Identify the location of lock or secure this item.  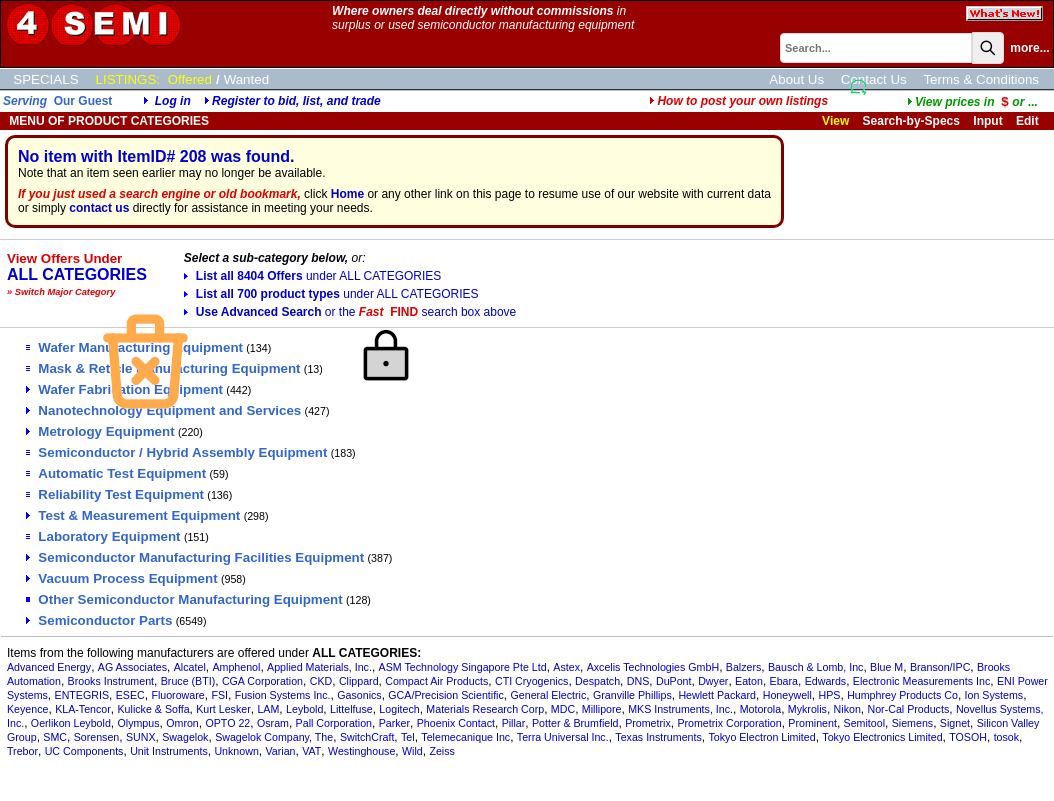
(386, 358).